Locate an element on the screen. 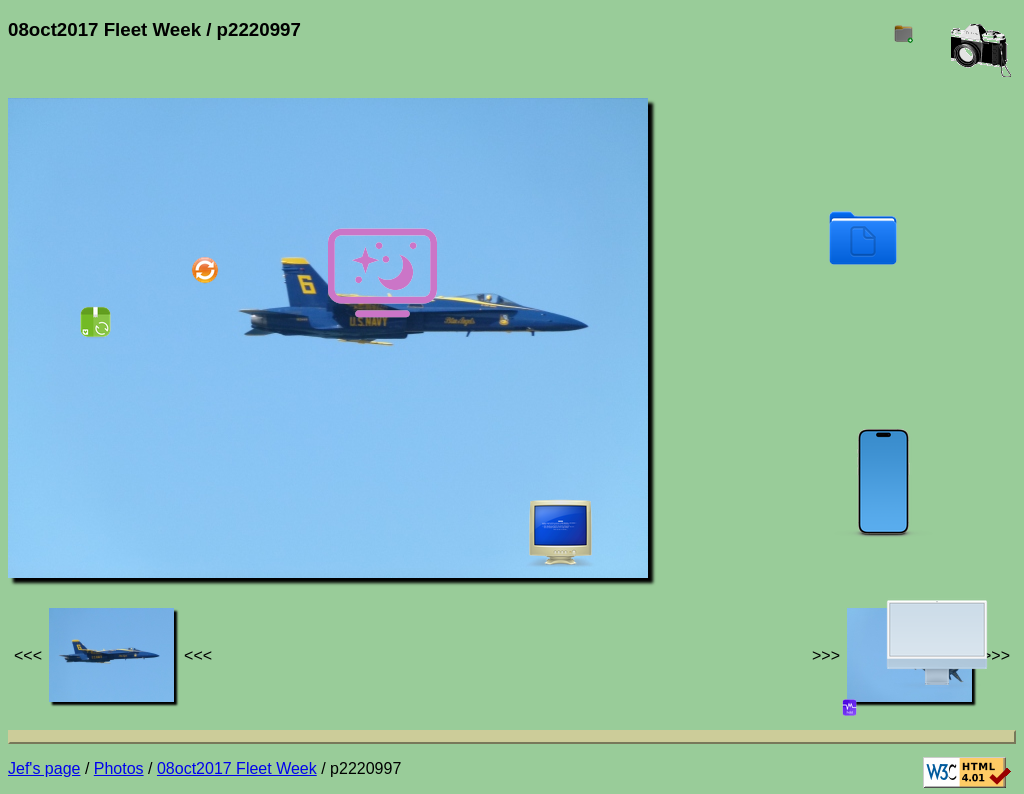  access screensaver settings is located at coordinates (382, 269).